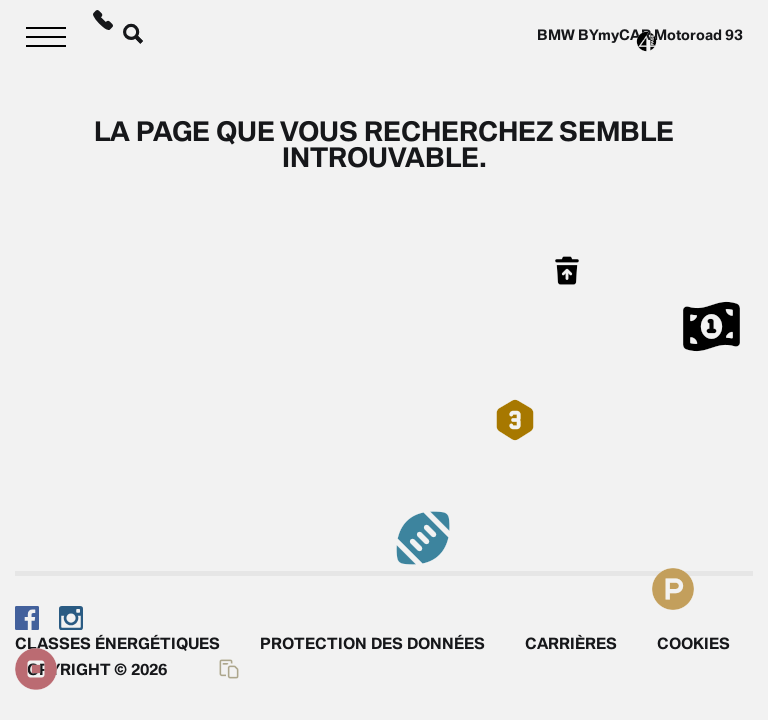  I want to click on restore item from trash, so click(567, 271).